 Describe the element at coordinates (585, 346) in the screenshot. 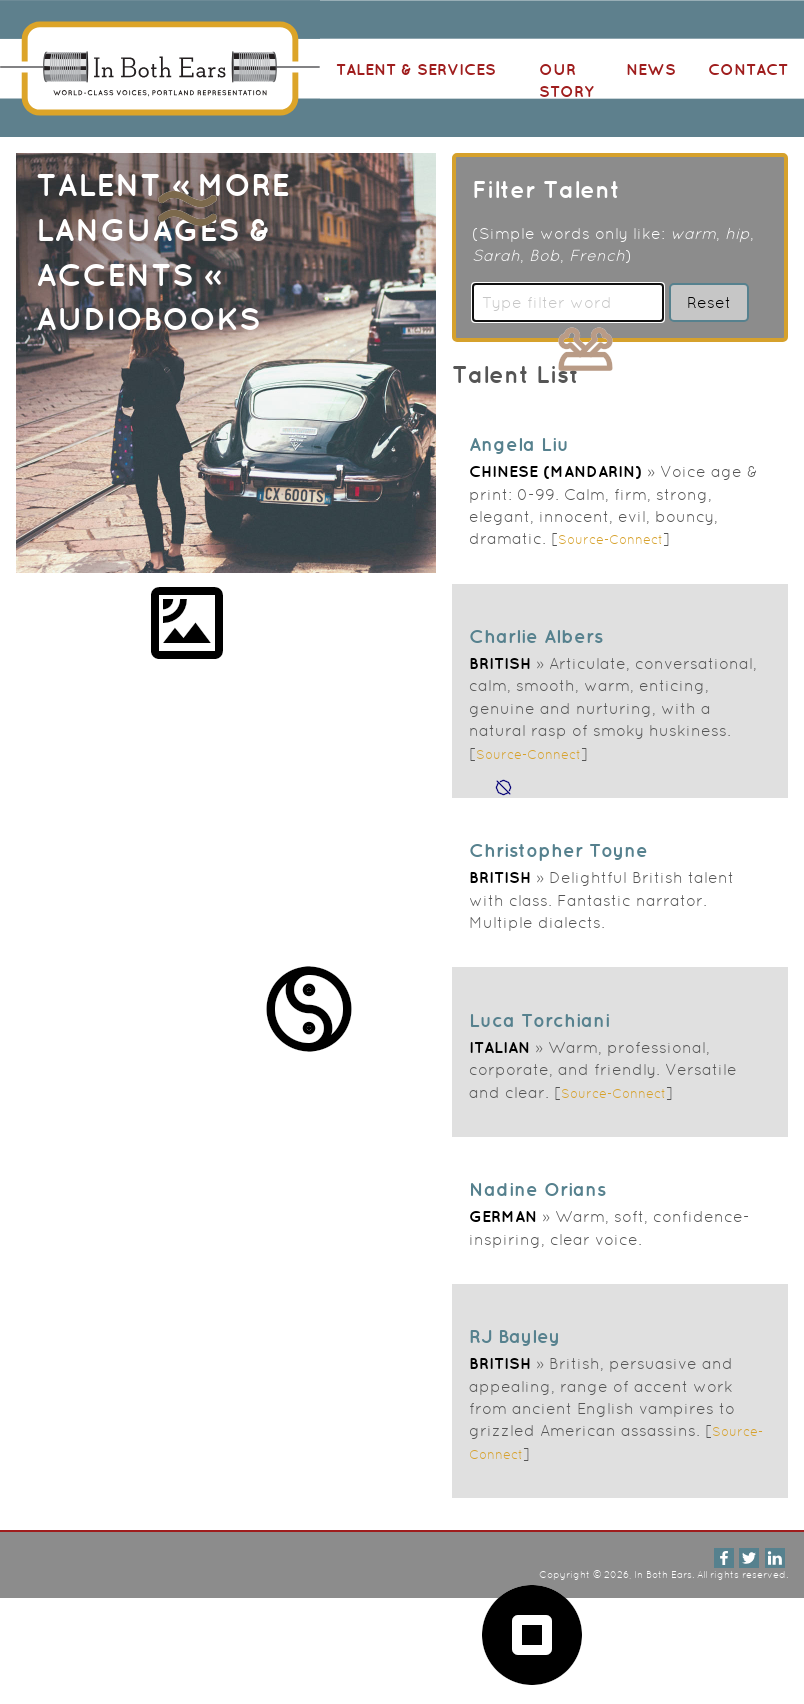

I see `access pet feeding schedule` at that location.